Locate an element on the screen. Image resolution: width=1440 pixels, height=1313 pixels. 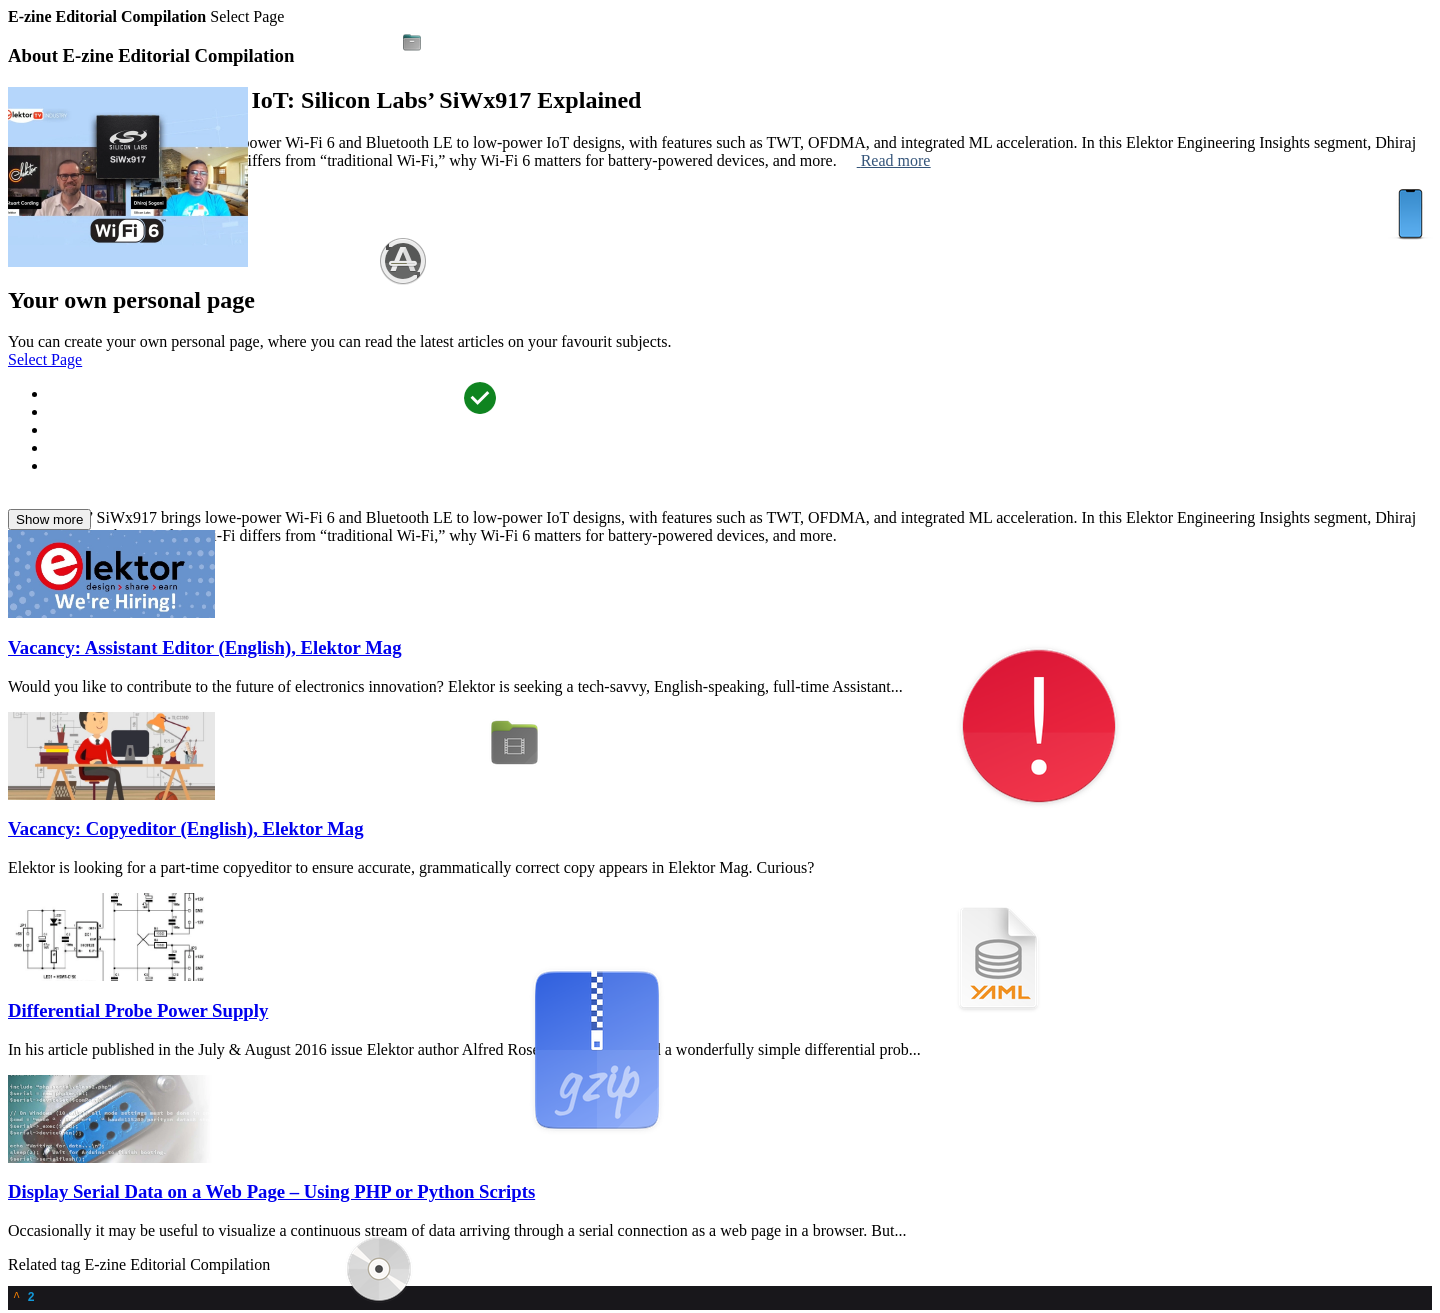
open your videos folder is located at coordinates (514, 742).